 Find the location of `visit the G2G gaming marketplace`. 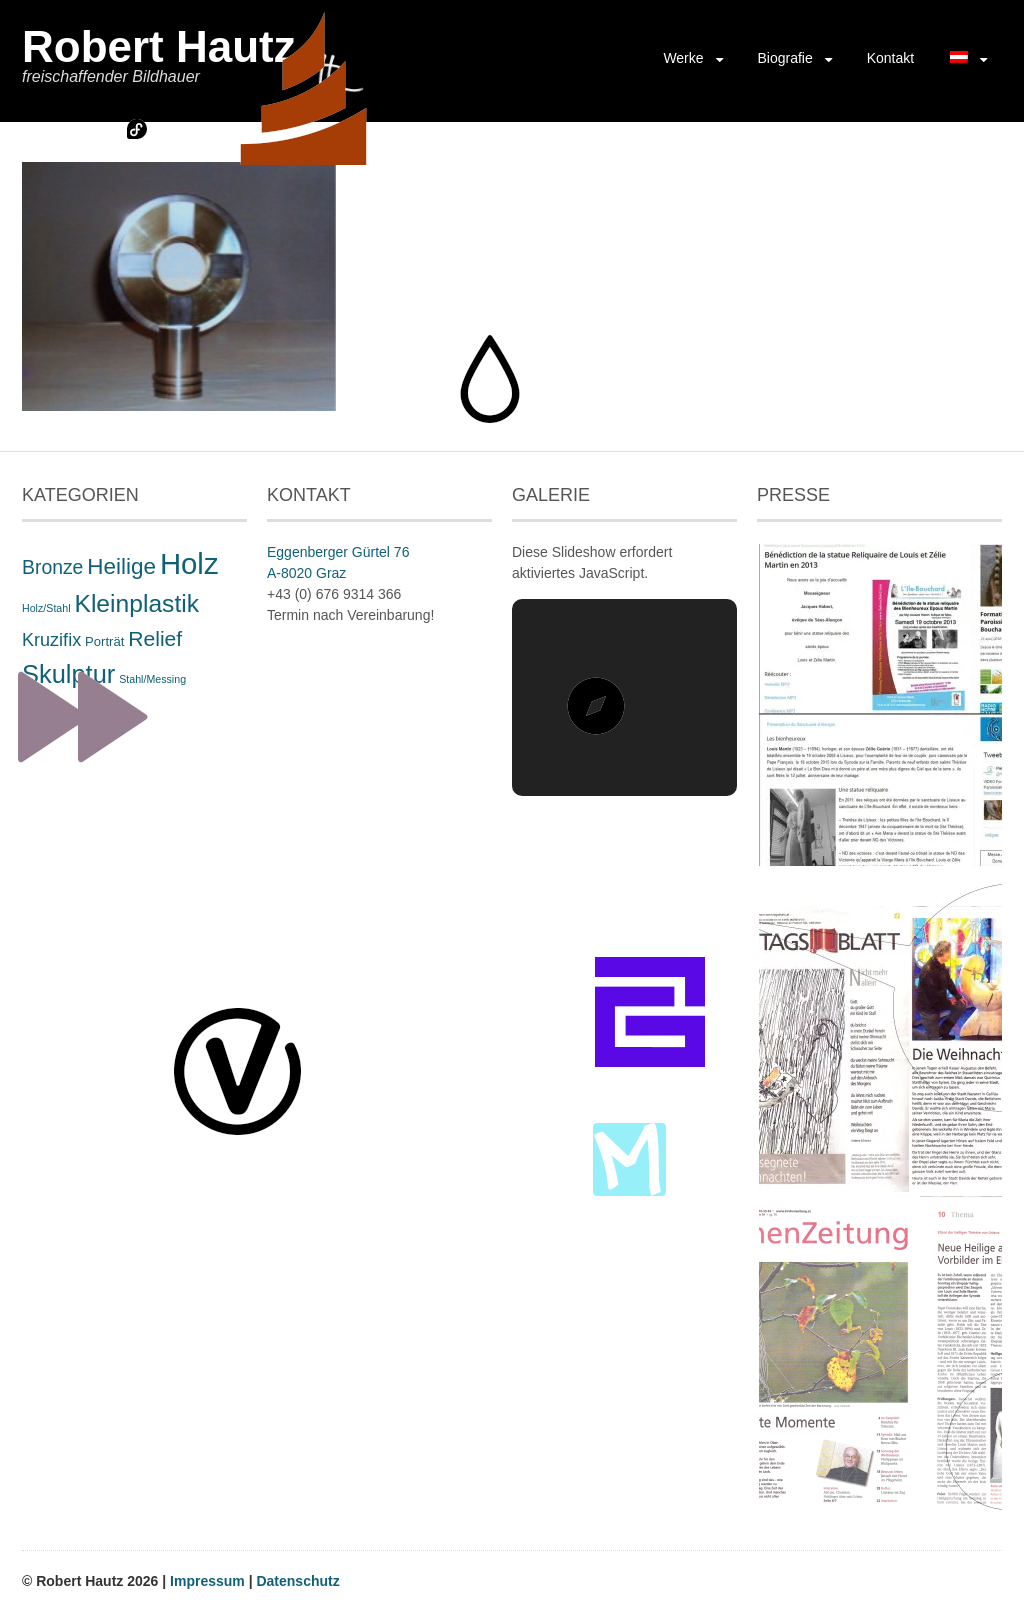

visit the G2G gaming marketplace is located at coordinates (650, 1012).